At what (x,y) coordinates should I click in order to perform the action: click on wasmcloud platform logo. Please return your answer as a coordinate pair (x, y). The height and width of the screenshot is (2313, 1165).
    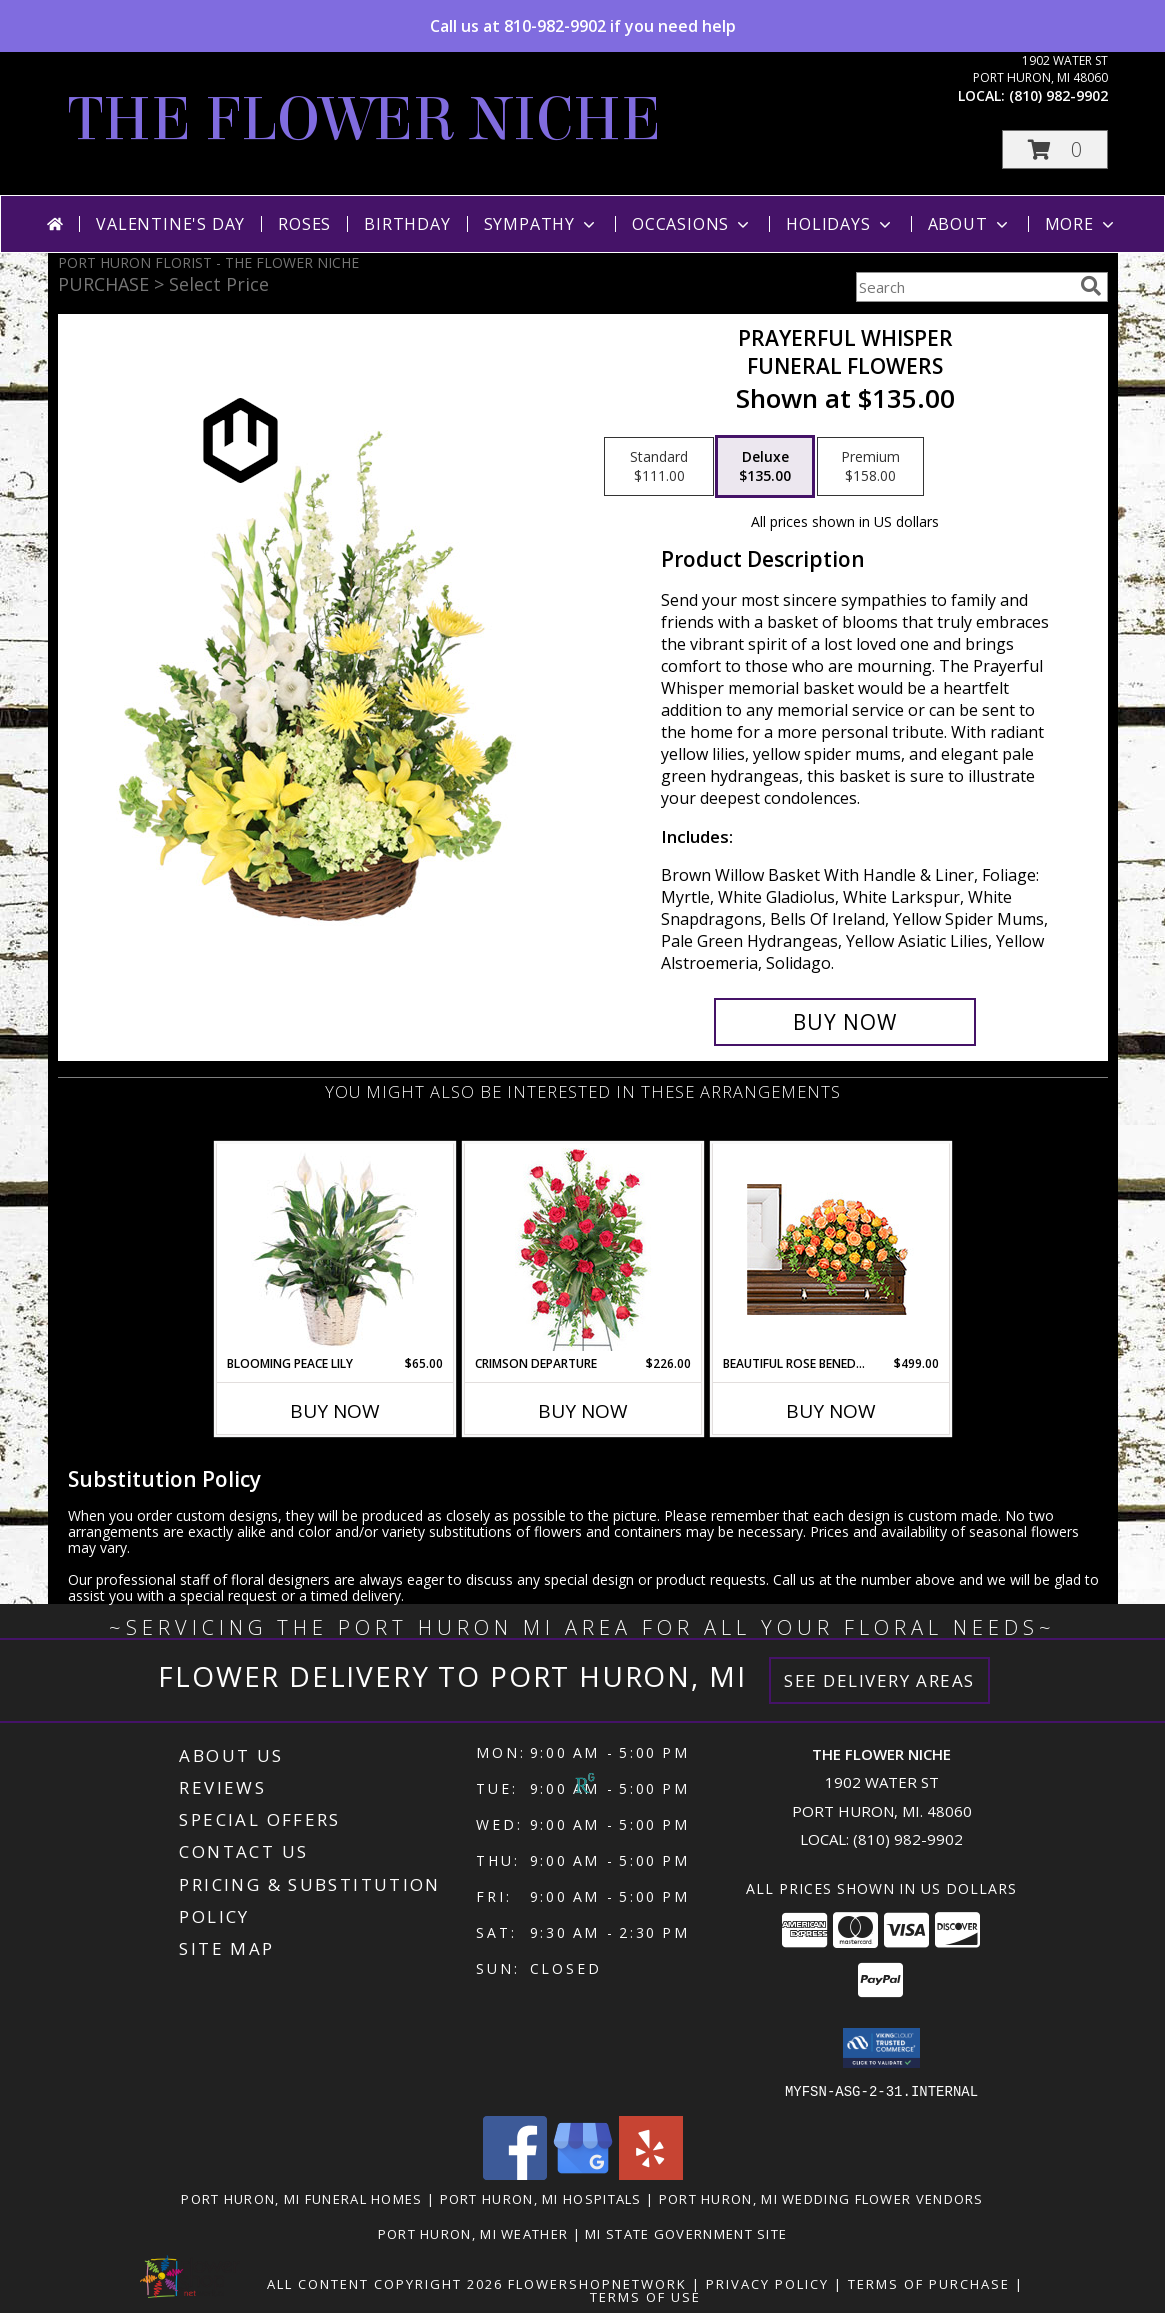
    Looking at the image, I should click on (240, 440).